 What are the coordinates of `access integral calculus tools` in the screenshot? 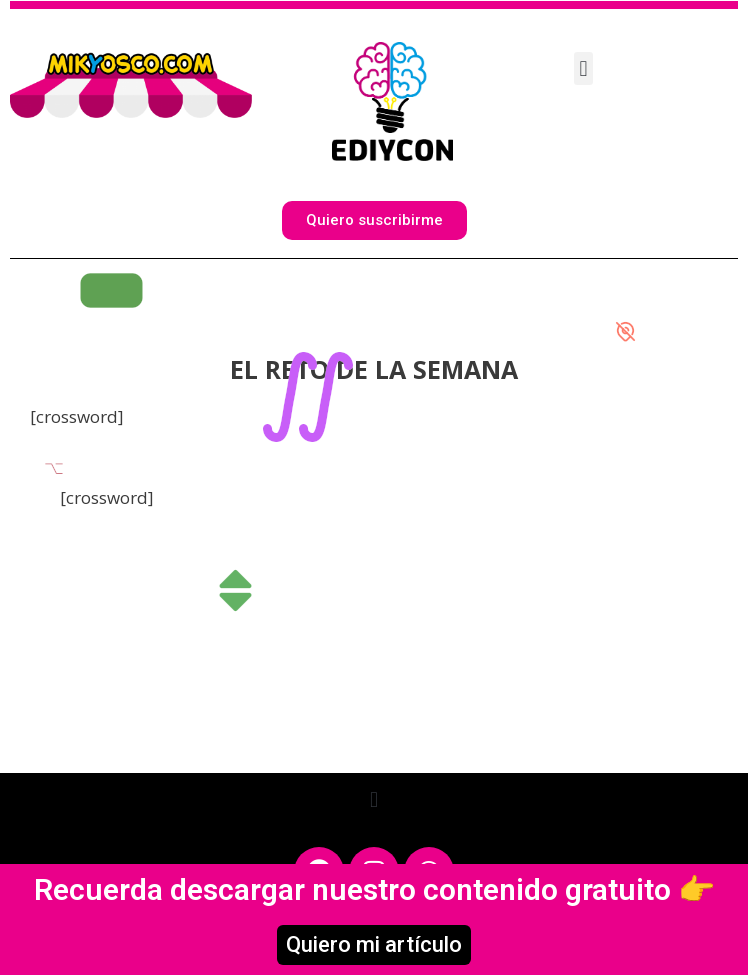 It's located at (308, 397).